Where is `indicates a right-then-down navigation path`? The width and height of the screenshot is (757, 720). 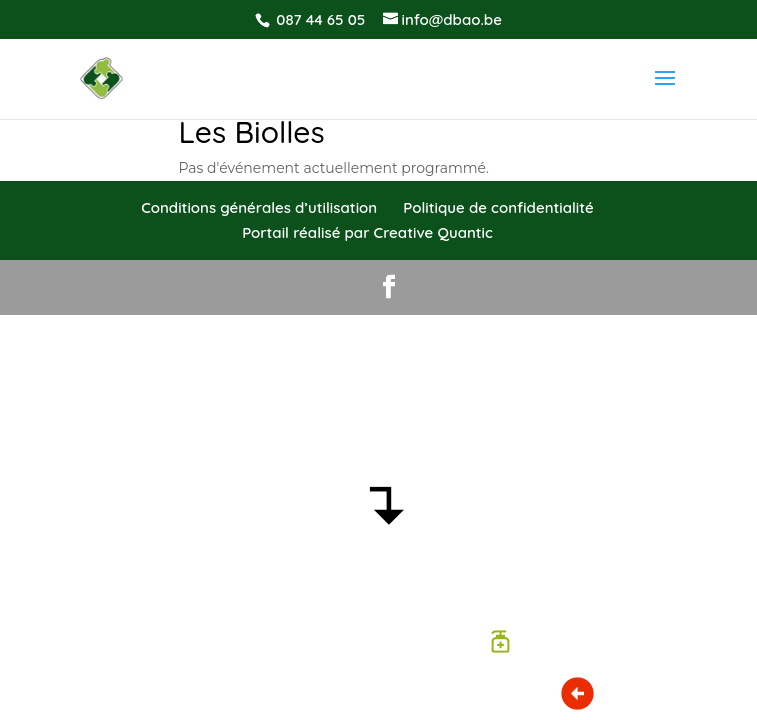 indicates a right-then-down navigation path is located at coordinates (386, 503).